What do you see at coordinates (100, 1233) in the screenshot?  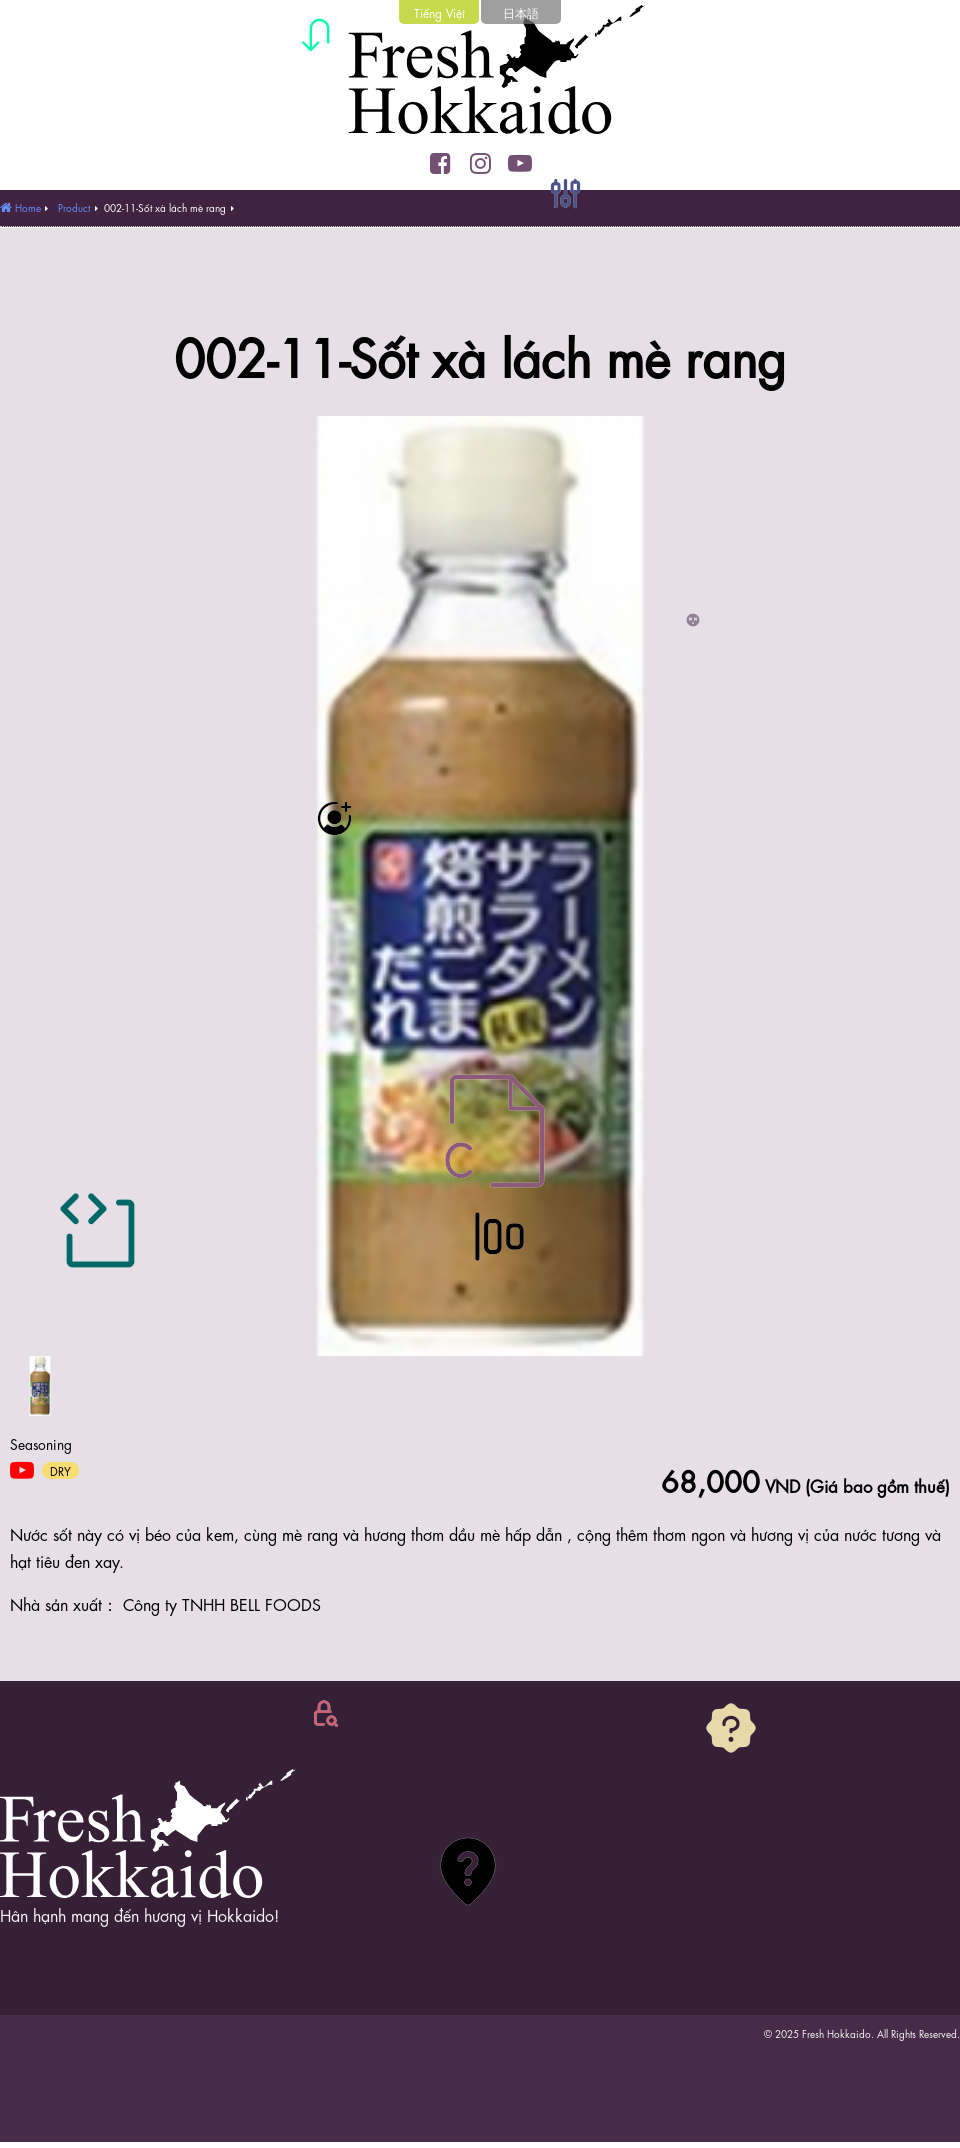 I see `insert a code block or snippet` at bounding box center [100, 1233].